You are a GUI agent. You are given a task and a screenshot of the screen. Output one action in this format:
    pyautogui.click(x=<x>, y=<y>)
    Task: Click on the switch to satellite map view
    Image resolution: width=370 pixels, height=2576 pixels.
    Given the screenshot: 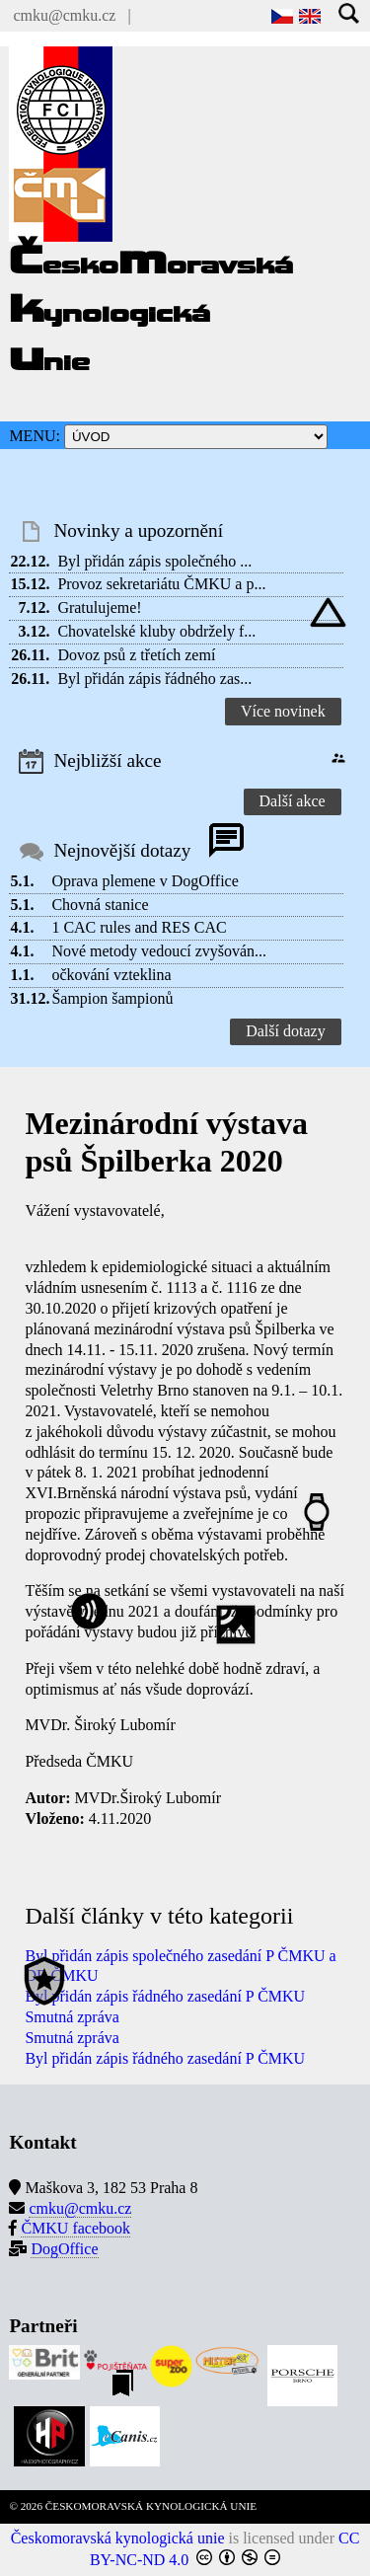 What is the action you would take?
    pyautogui.click(x=236, y=1625)
    